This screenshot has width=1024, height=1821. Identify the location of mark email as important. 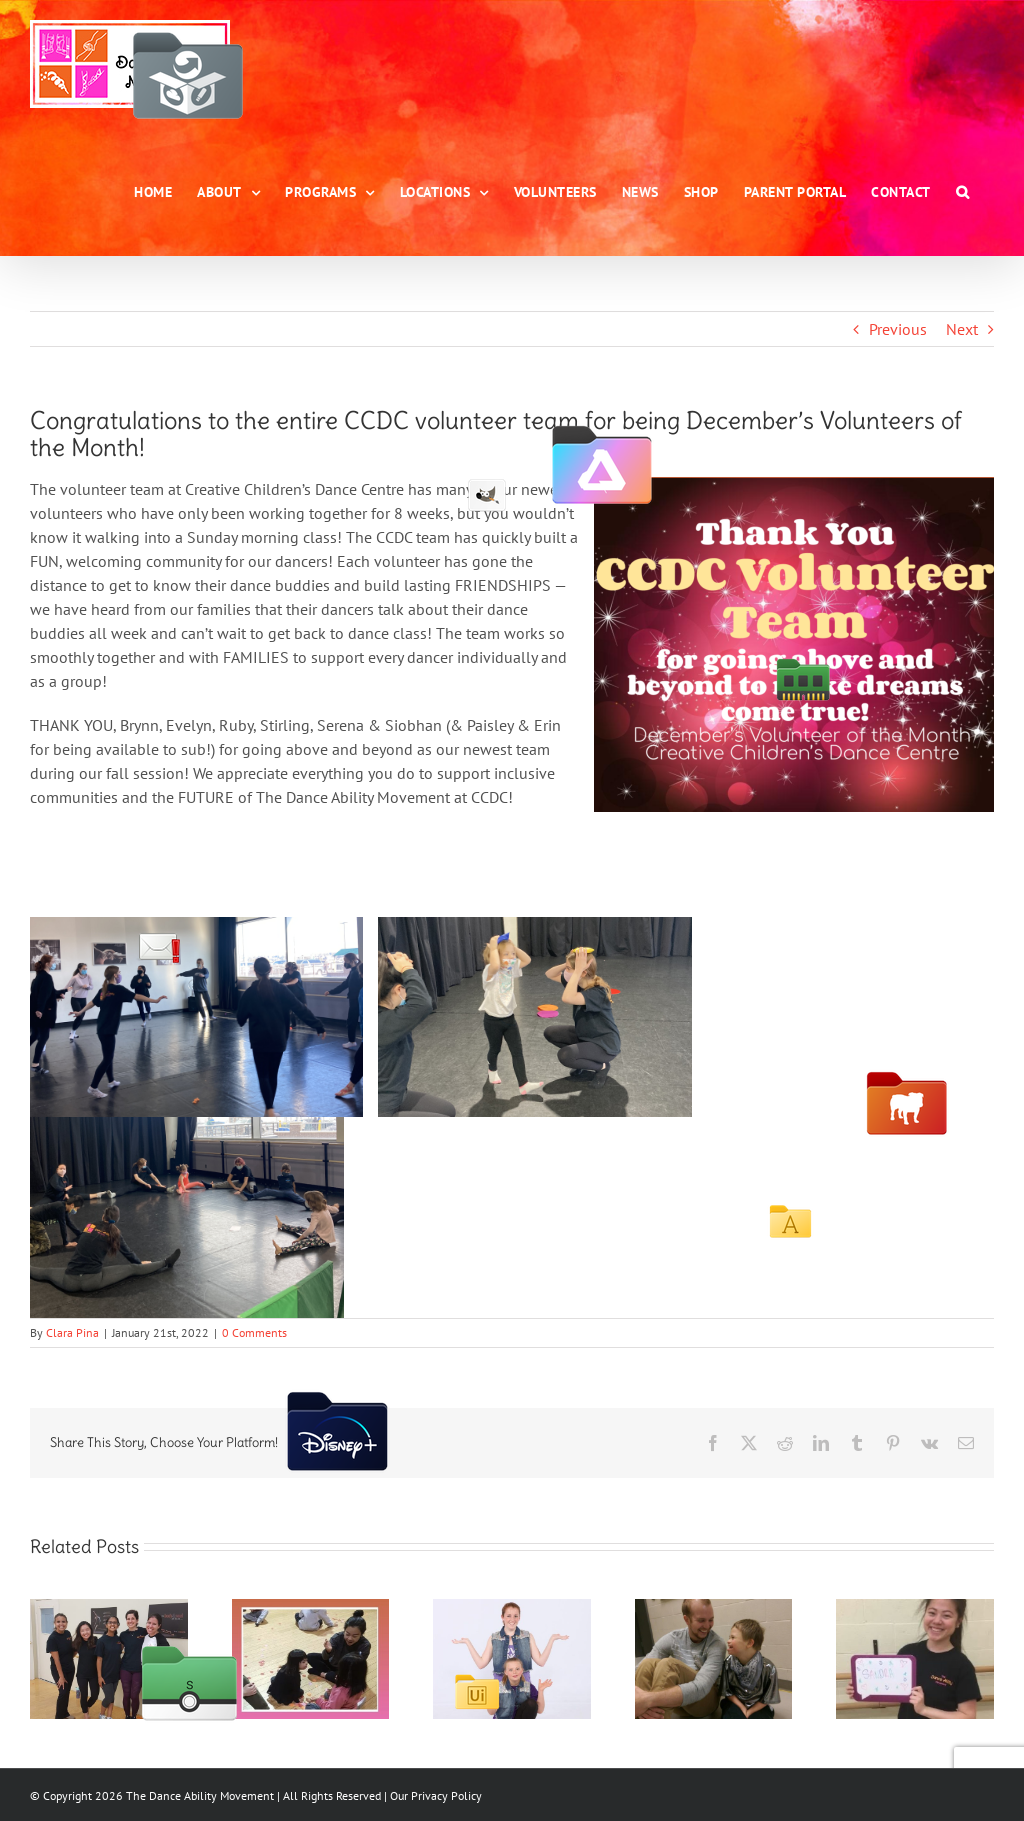
(157, 946).